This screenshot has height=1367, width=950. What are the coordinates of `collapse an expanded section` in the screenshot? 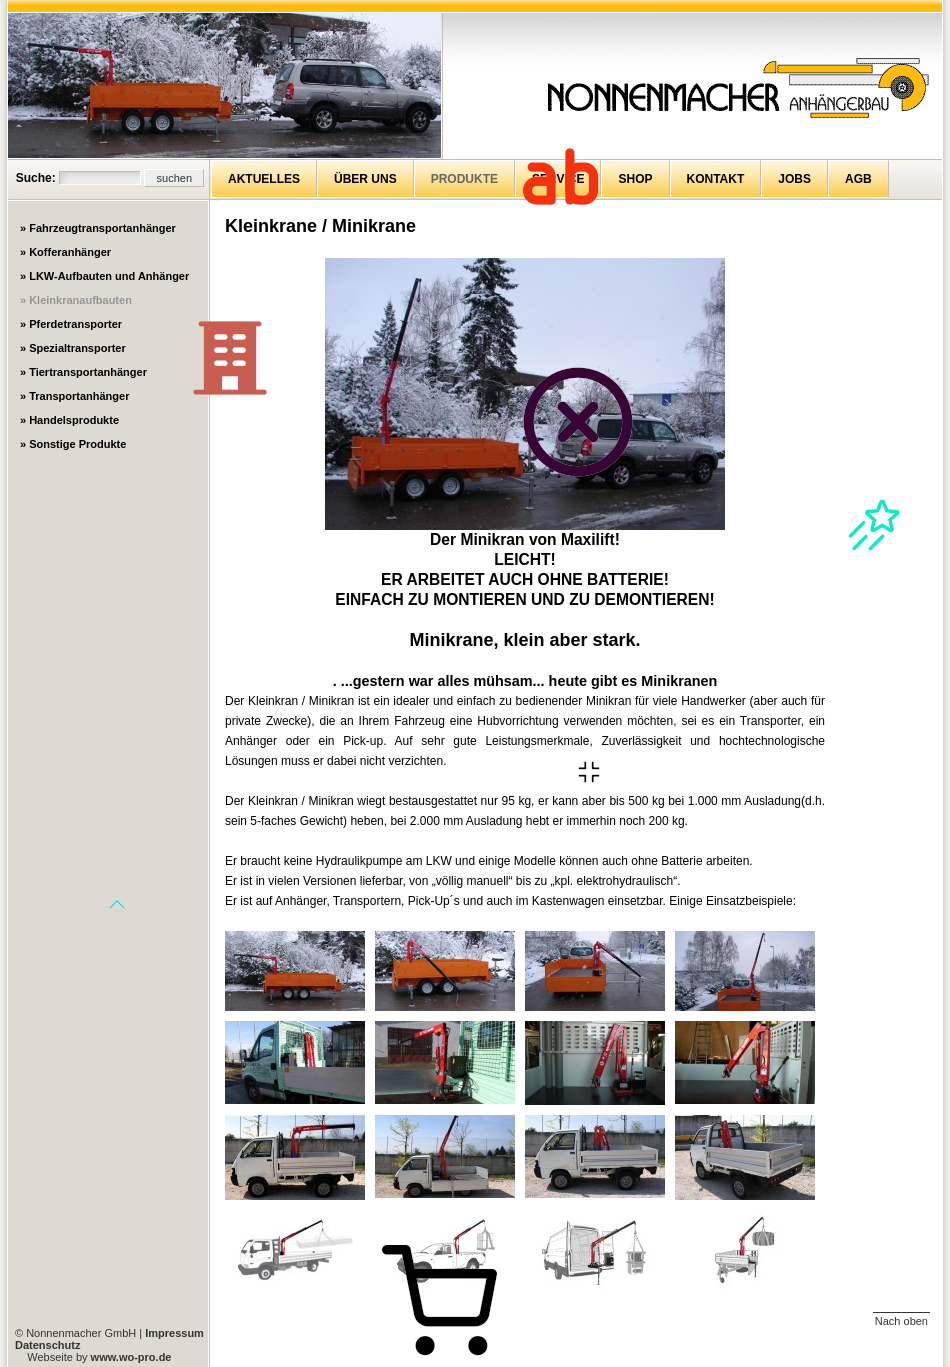 It's located at (117, 905).